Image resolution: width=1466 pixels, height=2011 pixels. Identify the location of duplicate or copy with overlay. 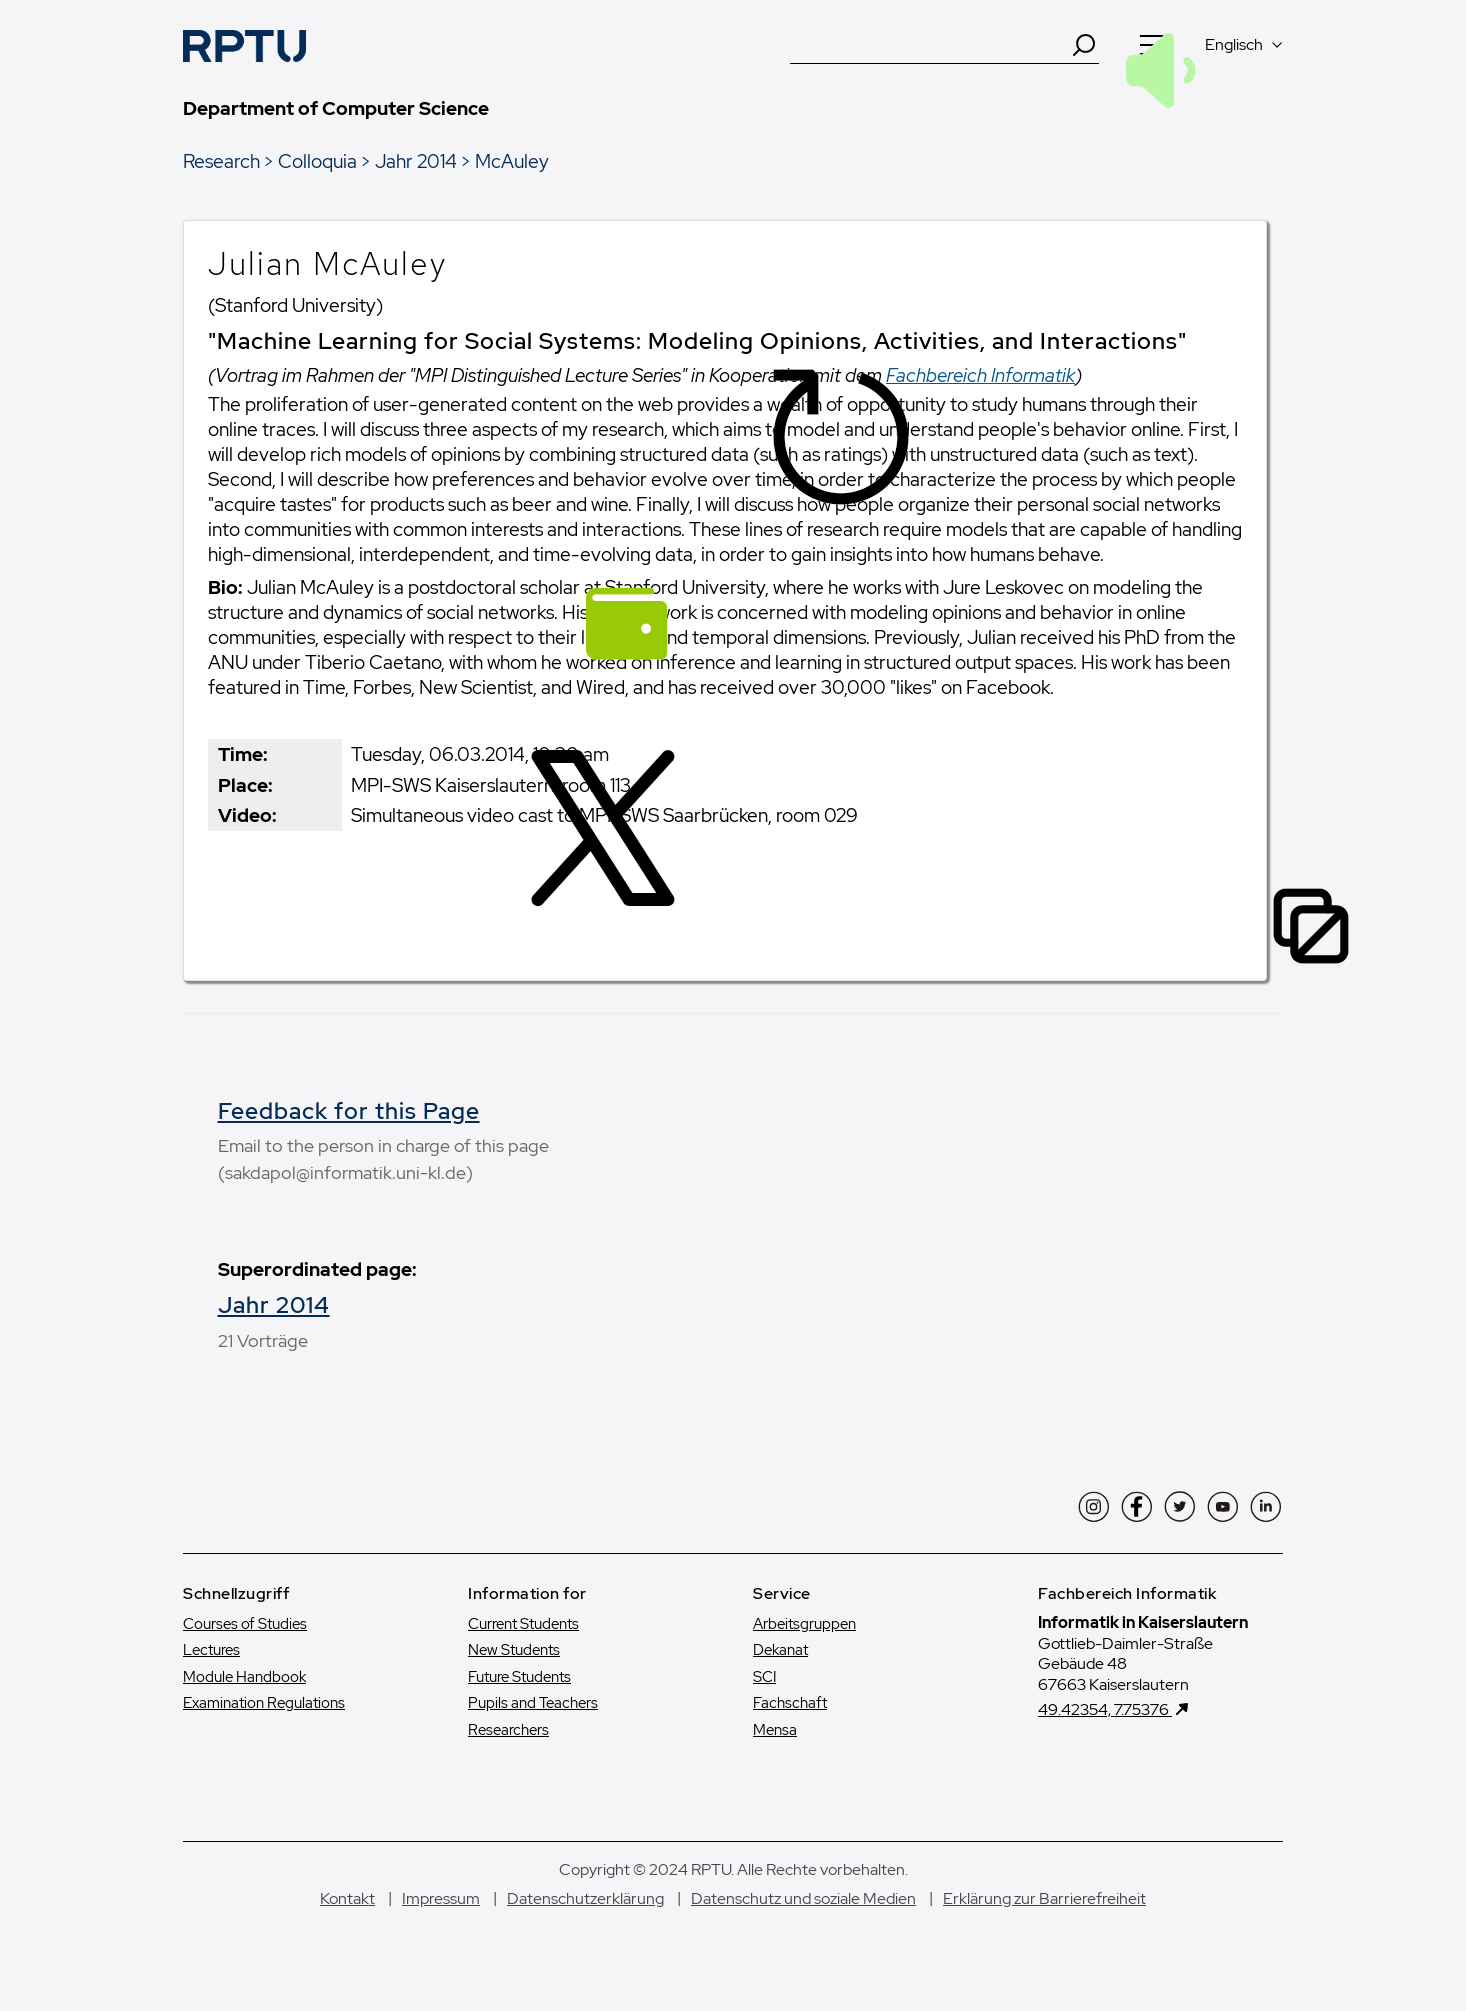
(1311, 926).